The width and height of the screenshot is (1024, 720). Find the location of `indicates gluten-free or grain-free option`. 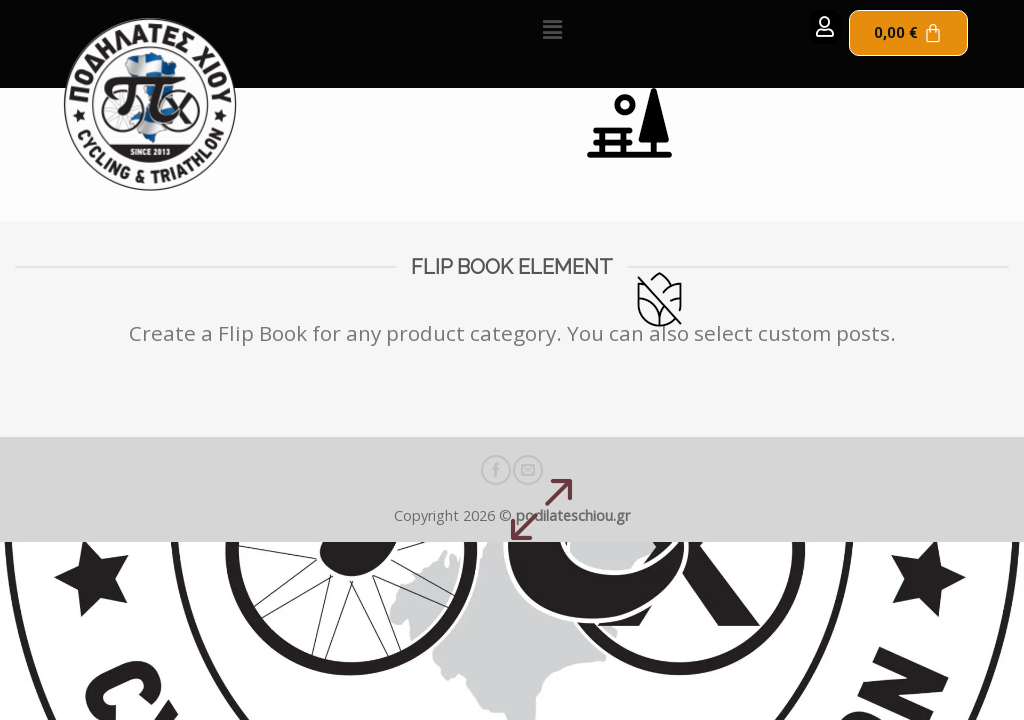

indicates gluten-free or grain-free option is located at coordinates (659, 300).